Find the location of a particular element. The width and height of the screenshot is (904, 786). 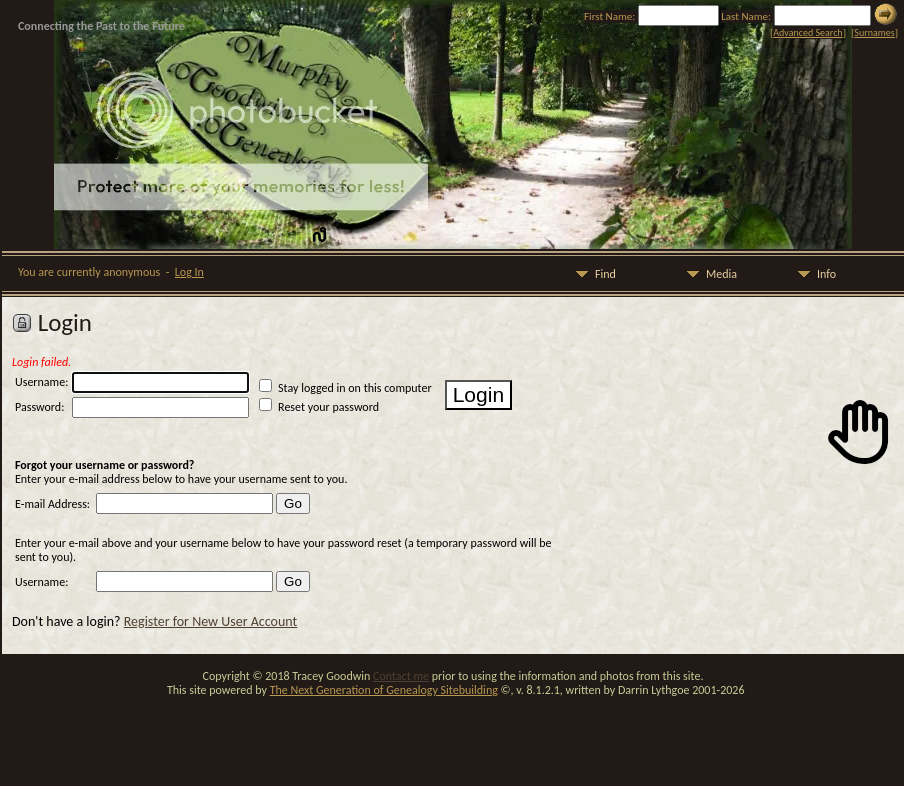

indicates malware or security threat detected is located at coordinates (319, 234).